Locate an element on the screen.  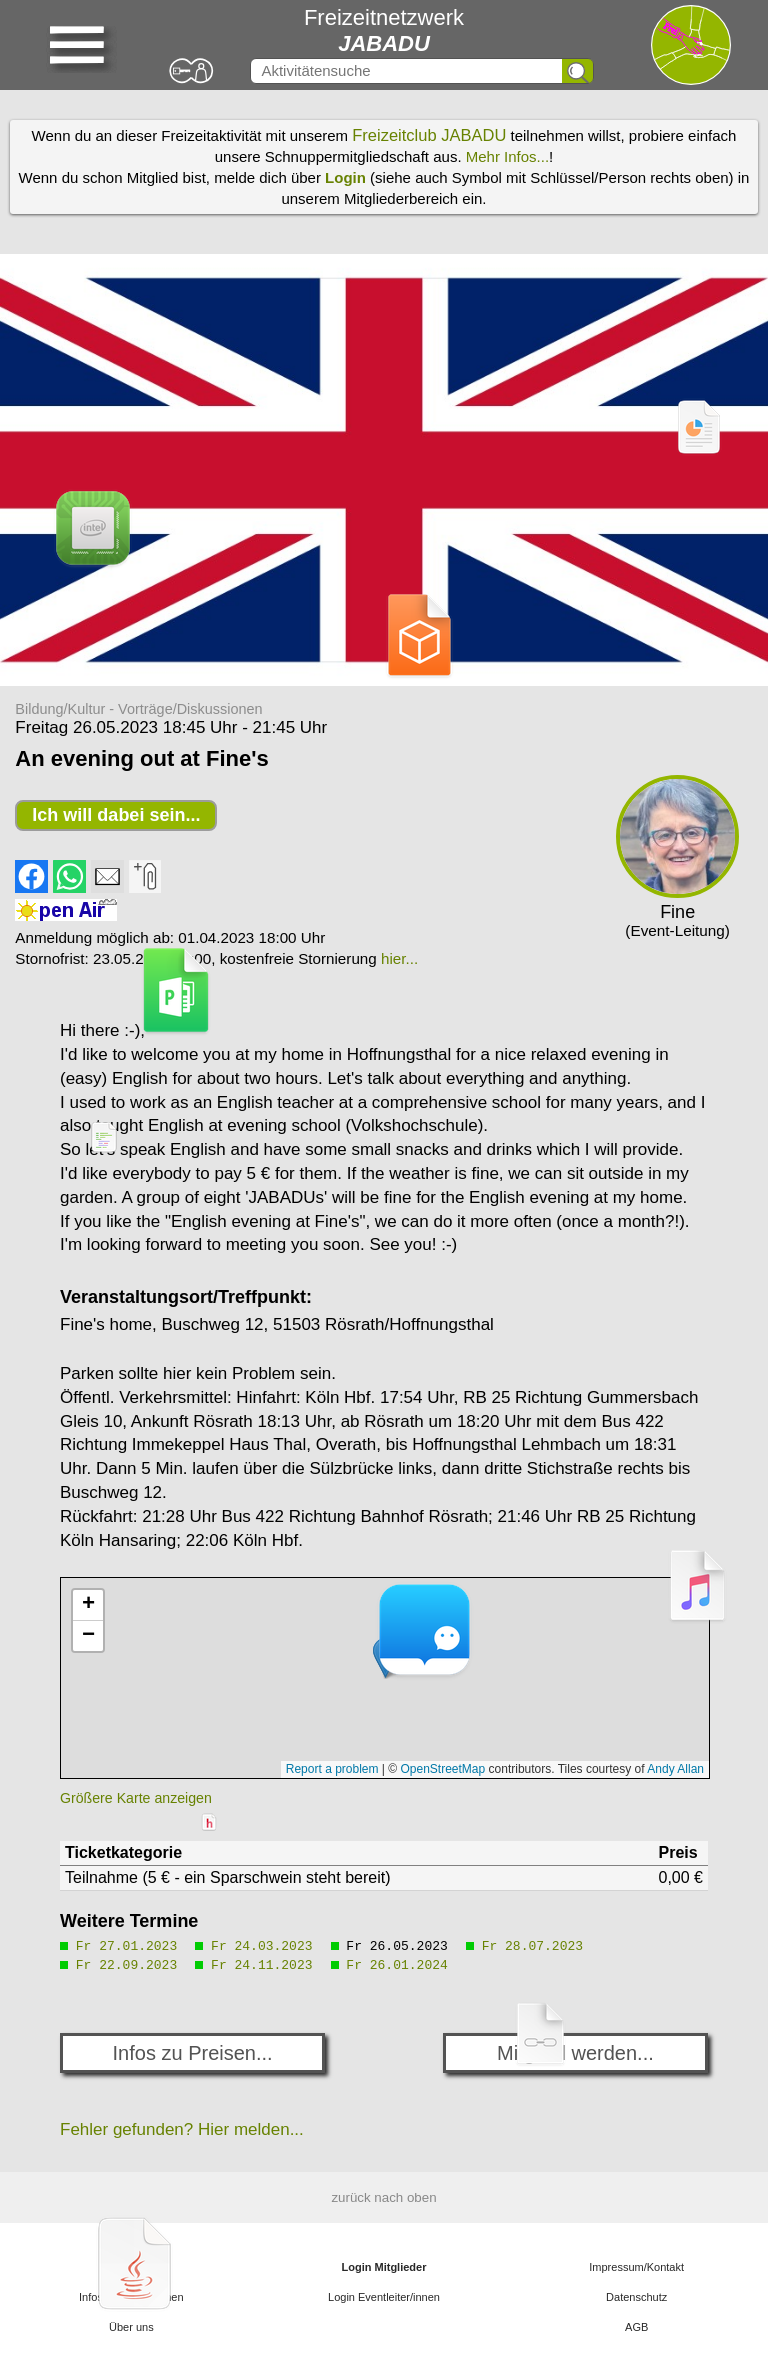
a windows shortcut file (.lnk) is located at coordinates (540, 2034).